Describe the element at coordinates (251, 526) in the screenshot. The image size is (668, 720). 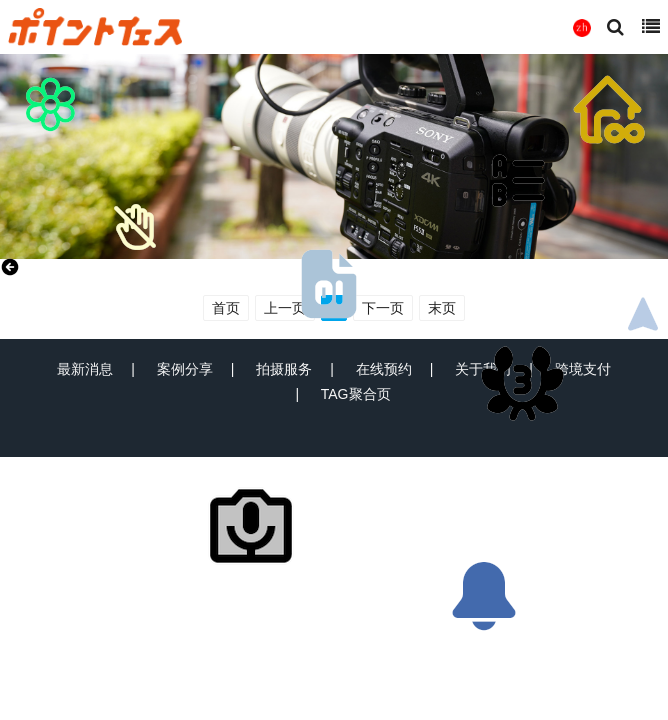
I see `grant camera and microphone permissions` at that location.